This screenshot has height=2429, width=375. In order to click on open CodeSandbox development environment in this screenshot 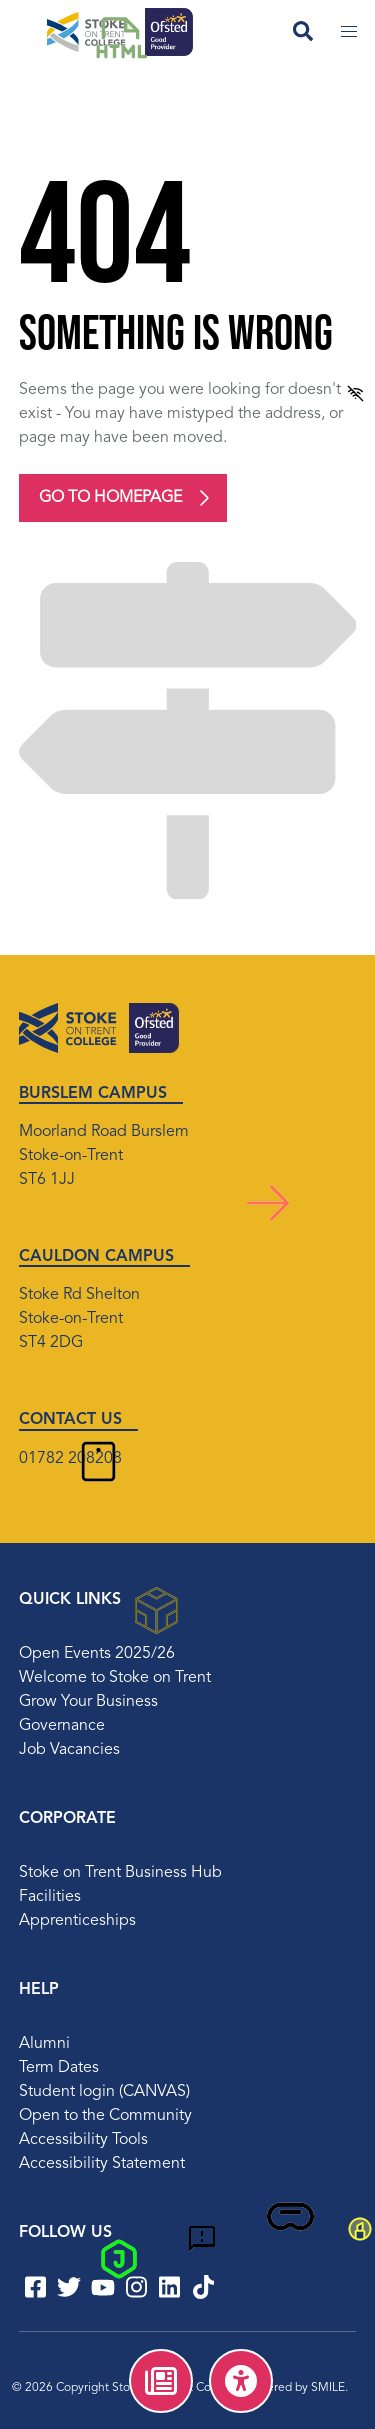, I will do `click(156, 1610)`.